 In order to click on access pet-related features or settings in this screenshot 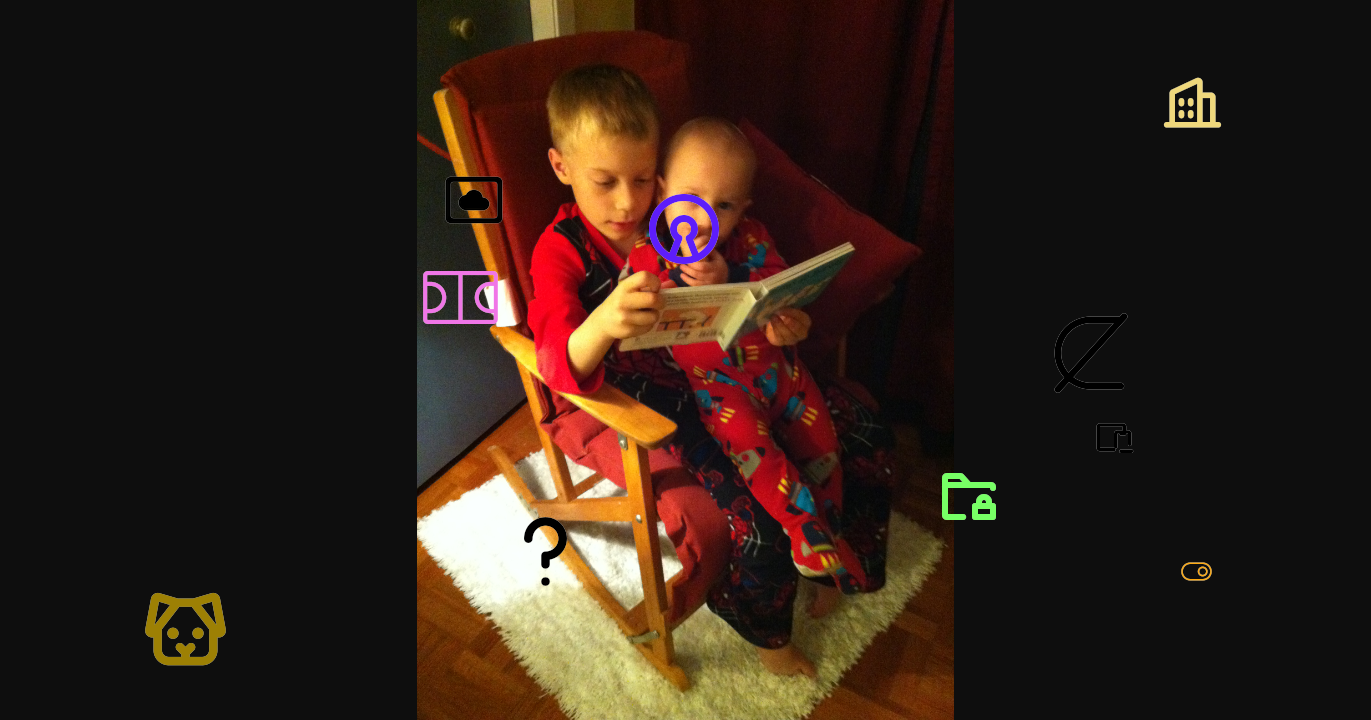, I will do `click(185, 630)`.